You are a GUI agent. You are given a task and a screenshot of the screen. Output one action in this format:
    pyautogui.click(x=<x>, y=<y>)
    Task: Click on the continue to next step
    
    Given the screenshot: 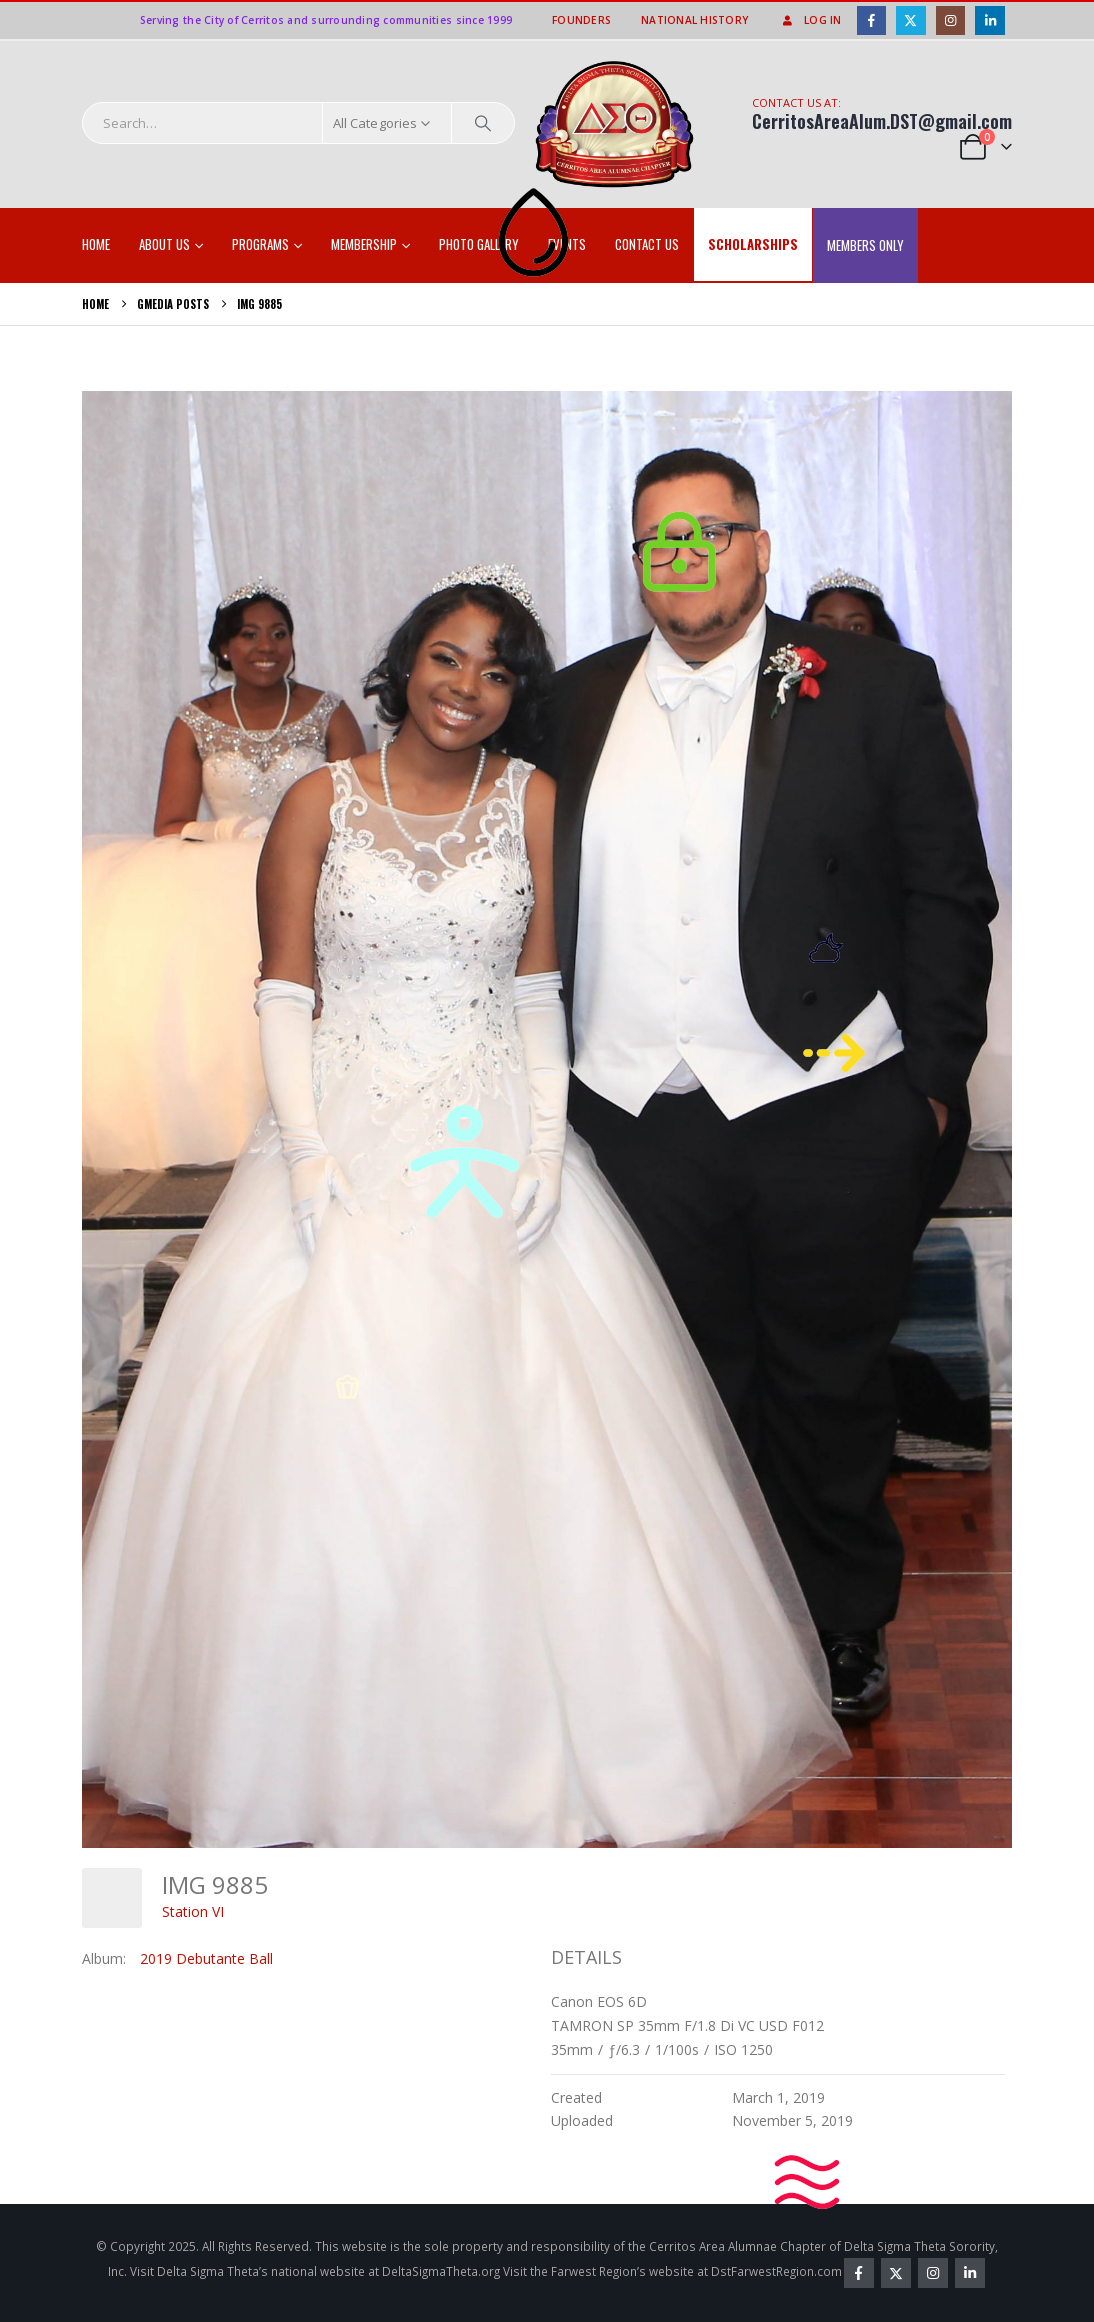 What is the action you would take?
    pyautogui.click(x=834, y=1053)
    